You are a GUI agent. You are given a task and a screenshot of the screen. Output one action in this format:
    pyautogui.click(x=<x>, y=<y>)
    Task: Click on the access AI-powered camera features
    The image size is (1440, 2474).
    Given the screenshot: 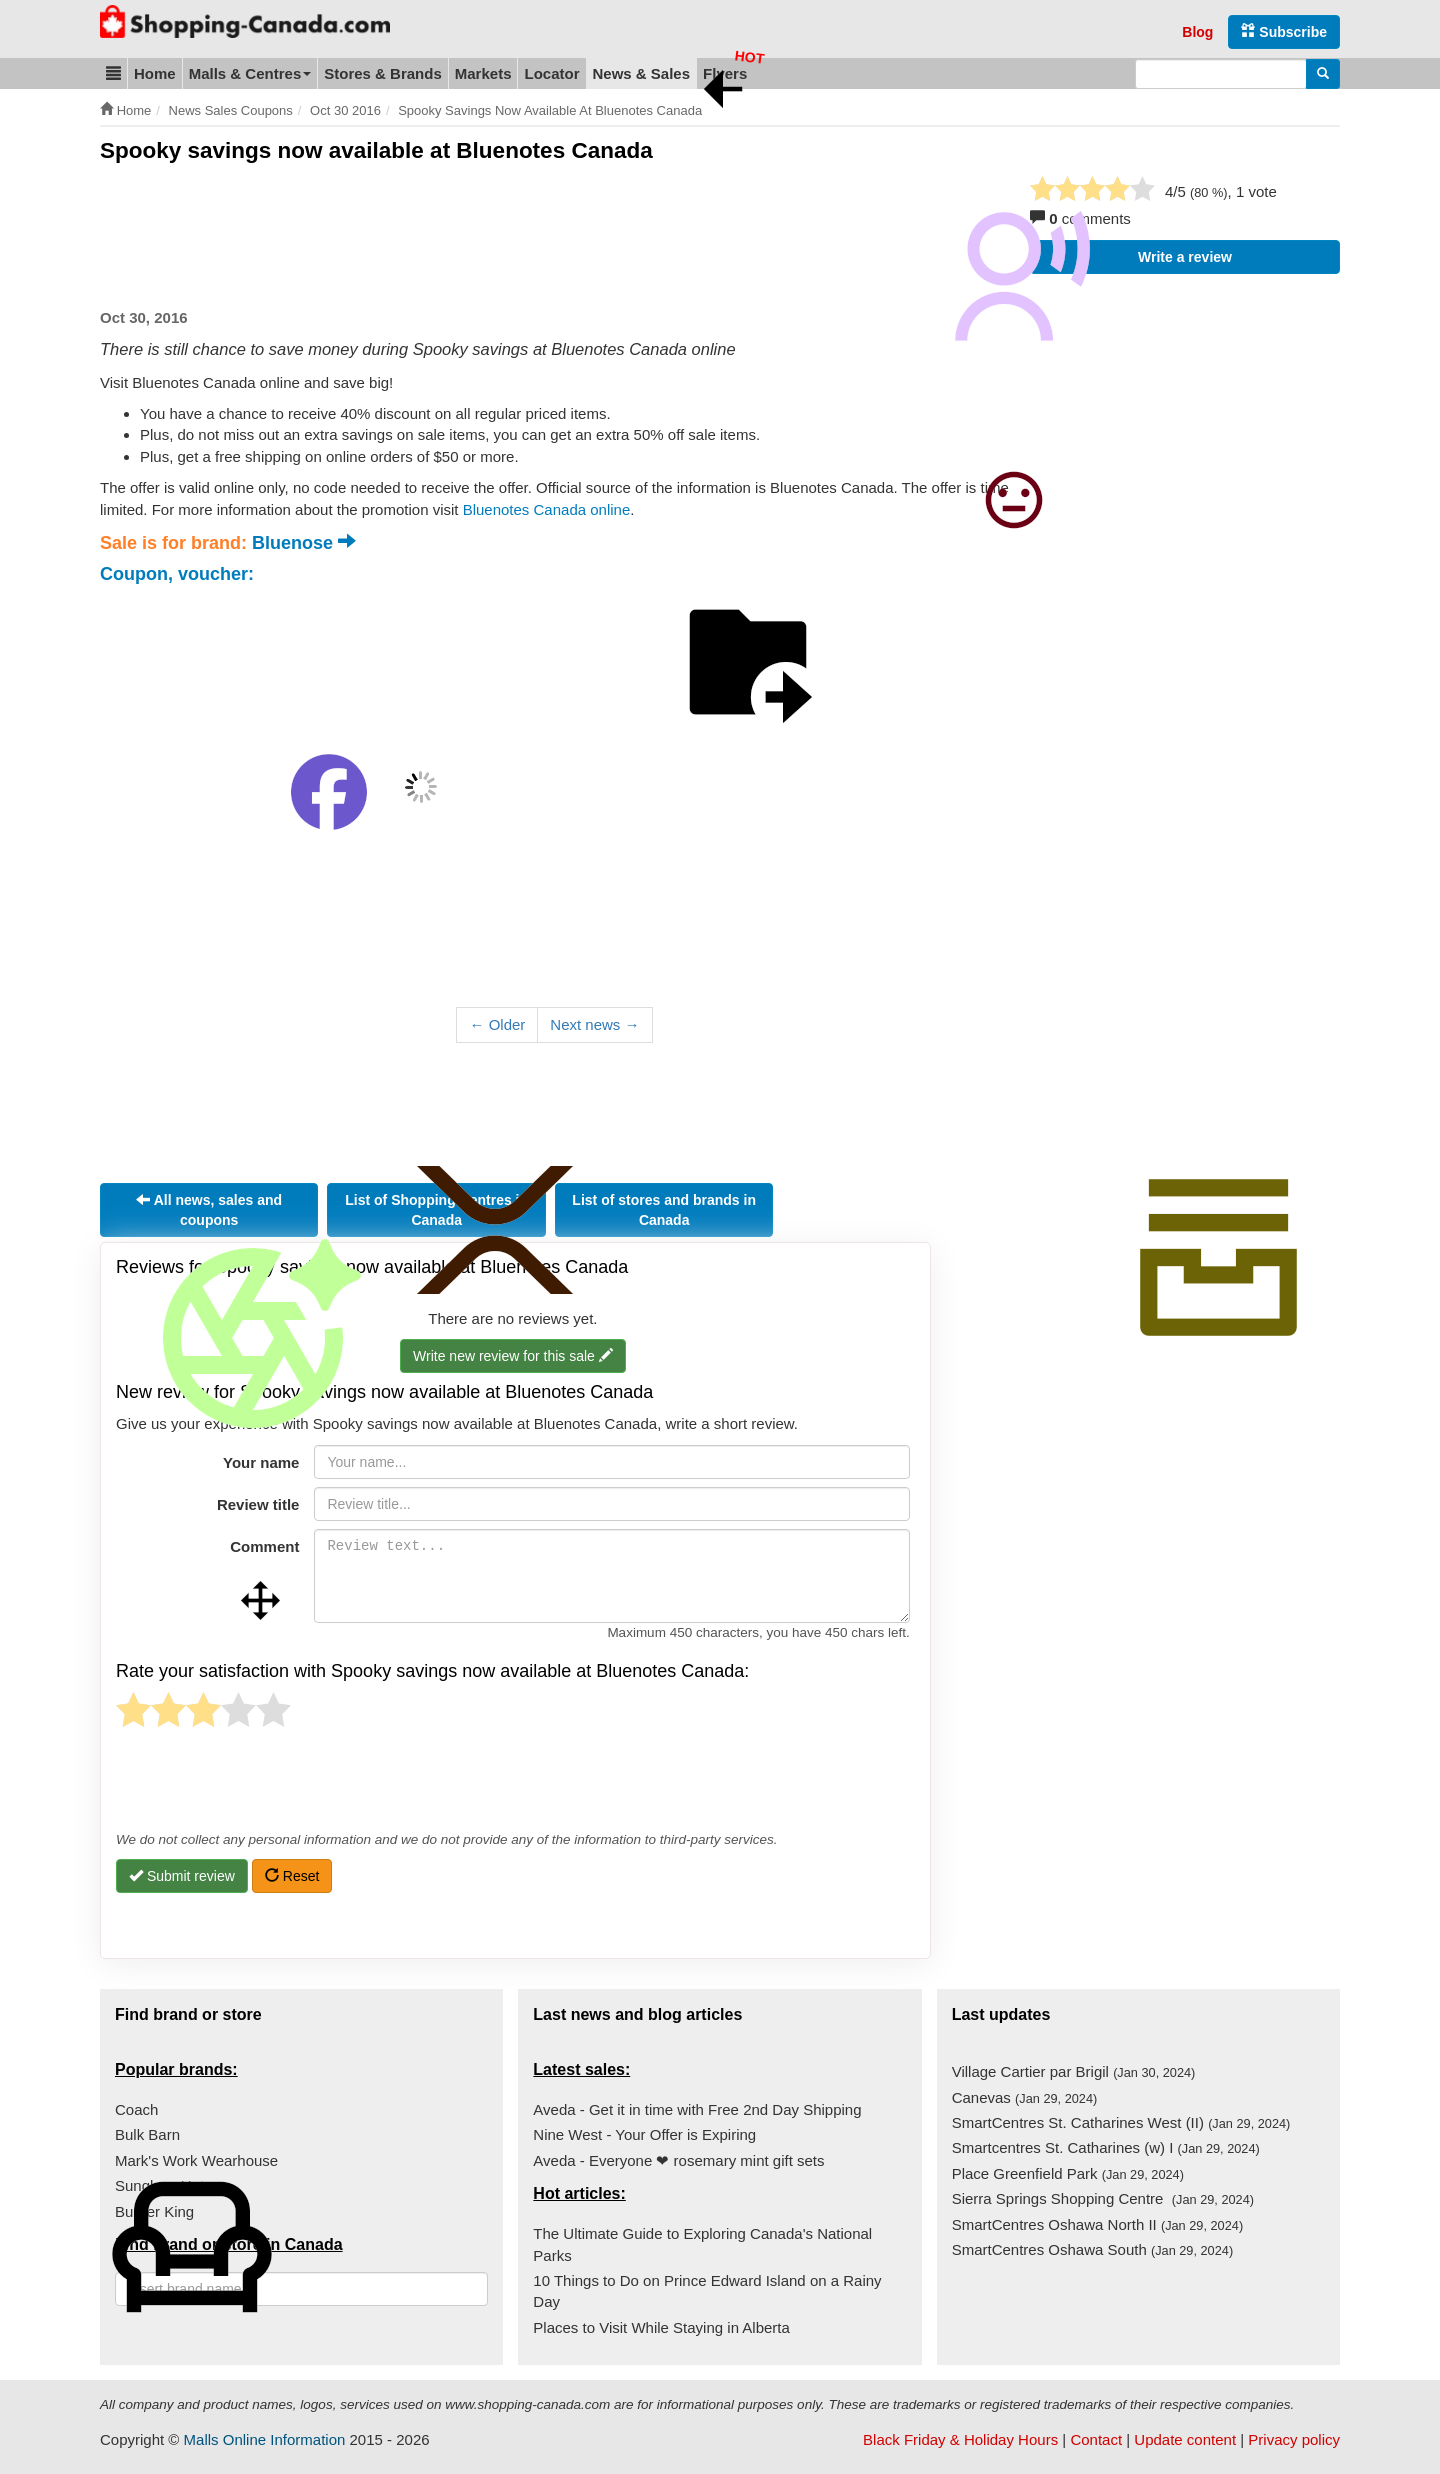 What is the action you would take?
    pyautogui.click(x=253, y=1338)
    